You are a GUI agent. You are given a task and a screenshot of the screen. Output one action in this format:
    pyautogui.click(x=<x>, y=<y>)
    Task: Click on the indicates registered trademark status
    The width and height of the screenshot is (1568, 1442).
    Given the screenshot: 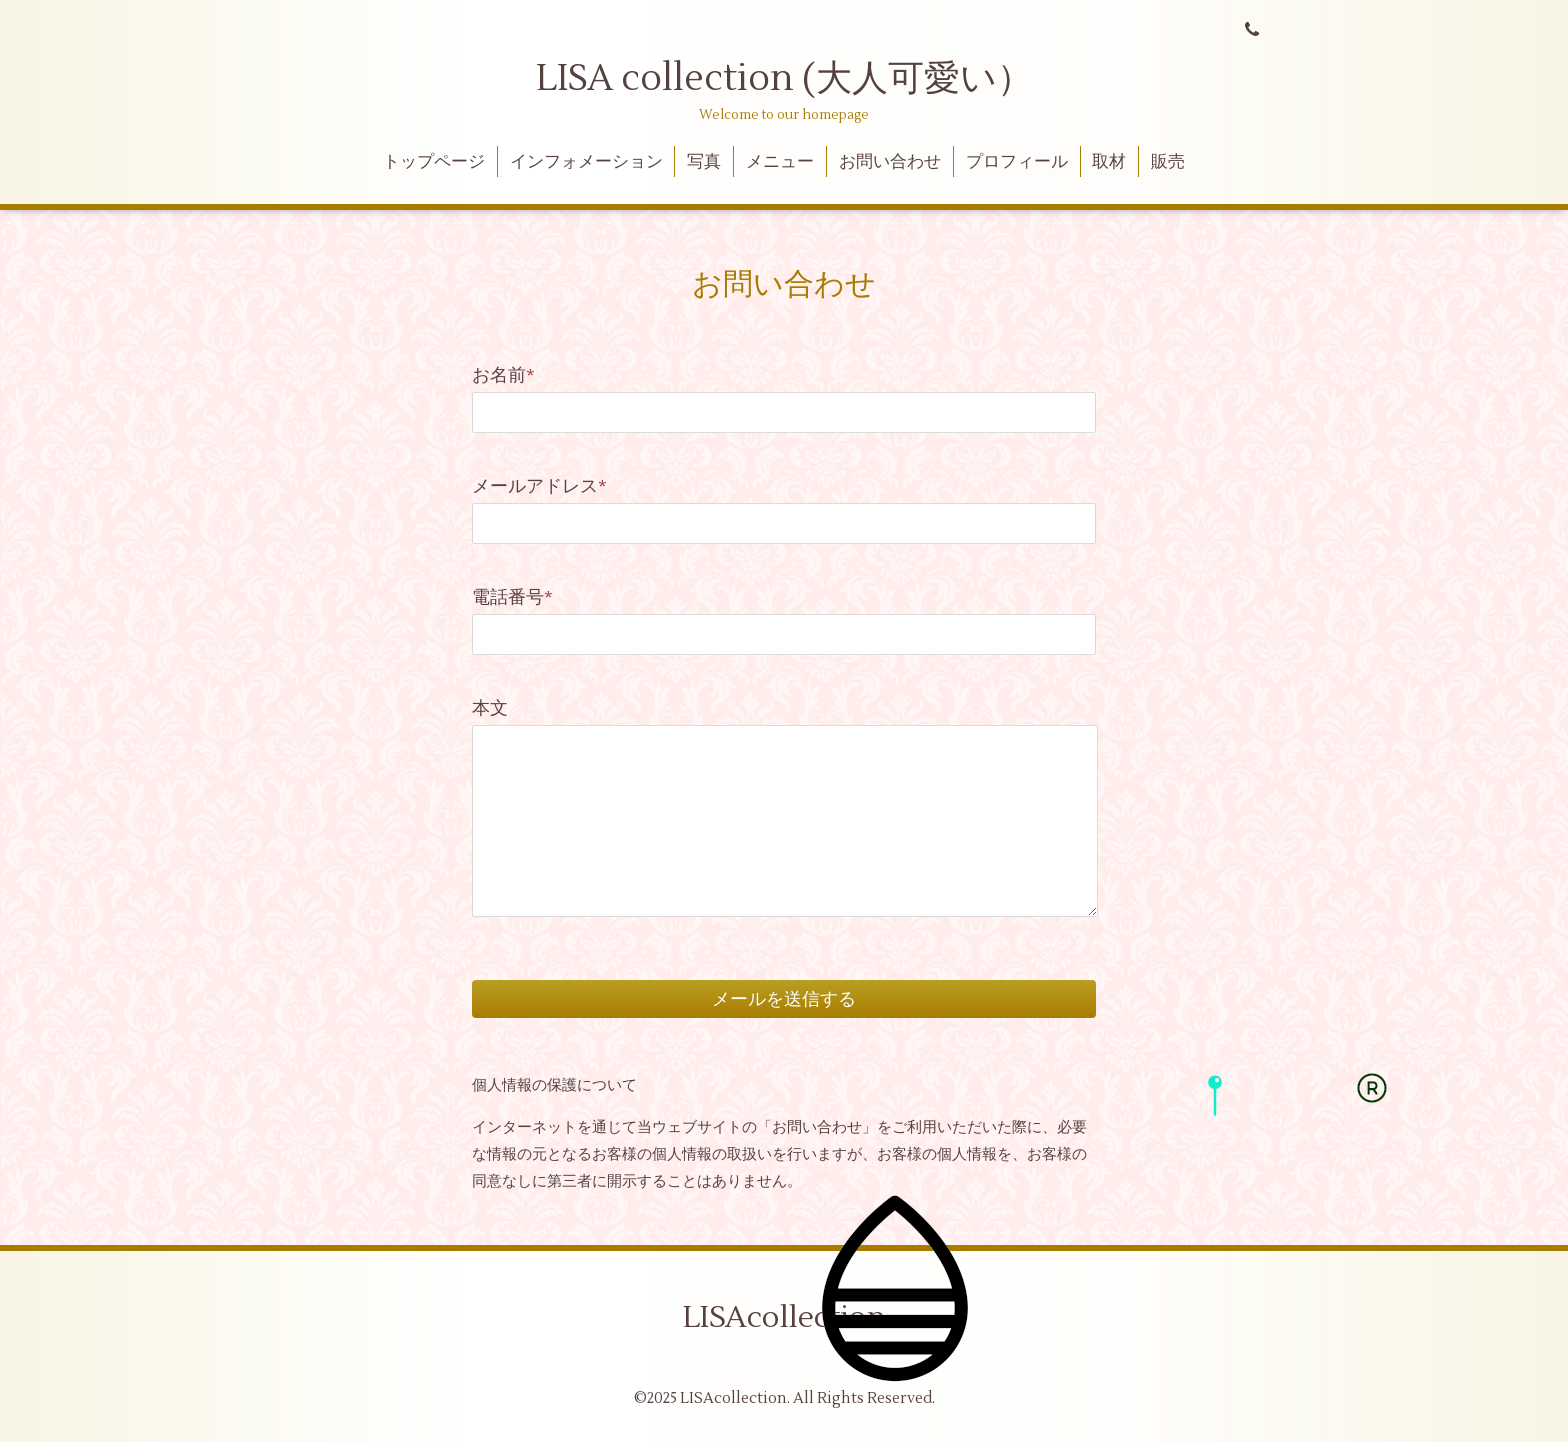 What is the action you would take?
    pyautogui.click(x=1372, y=1088)
    